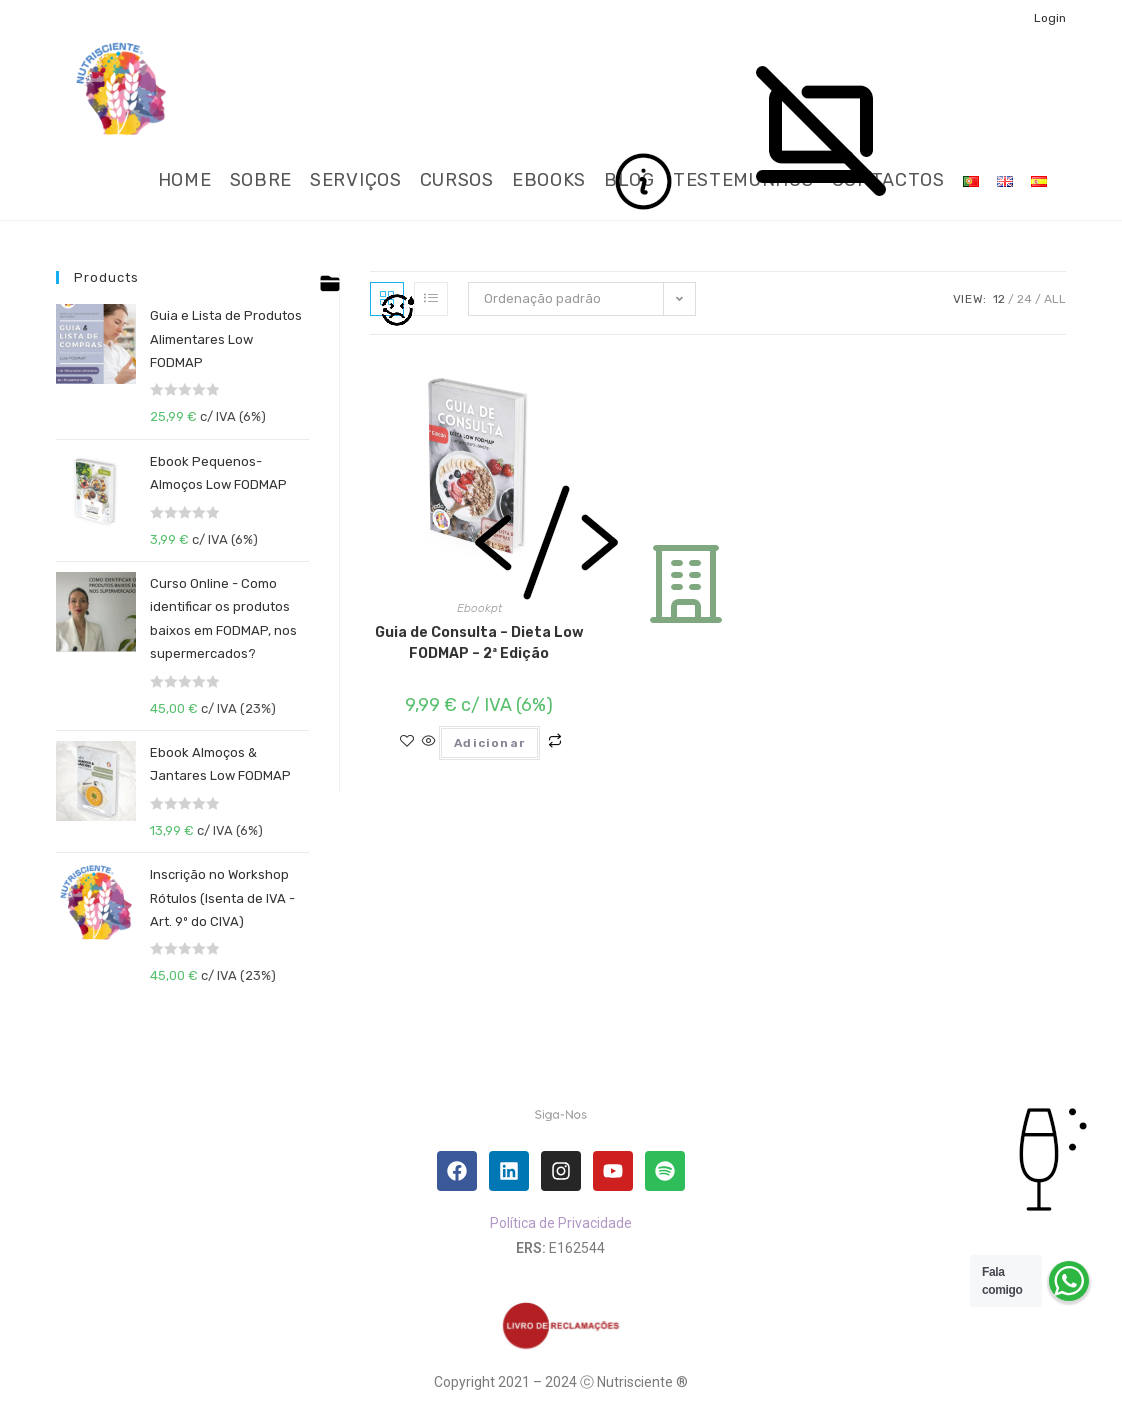  I want to click on laptop device is offline or disconnected, so click(821, 131).